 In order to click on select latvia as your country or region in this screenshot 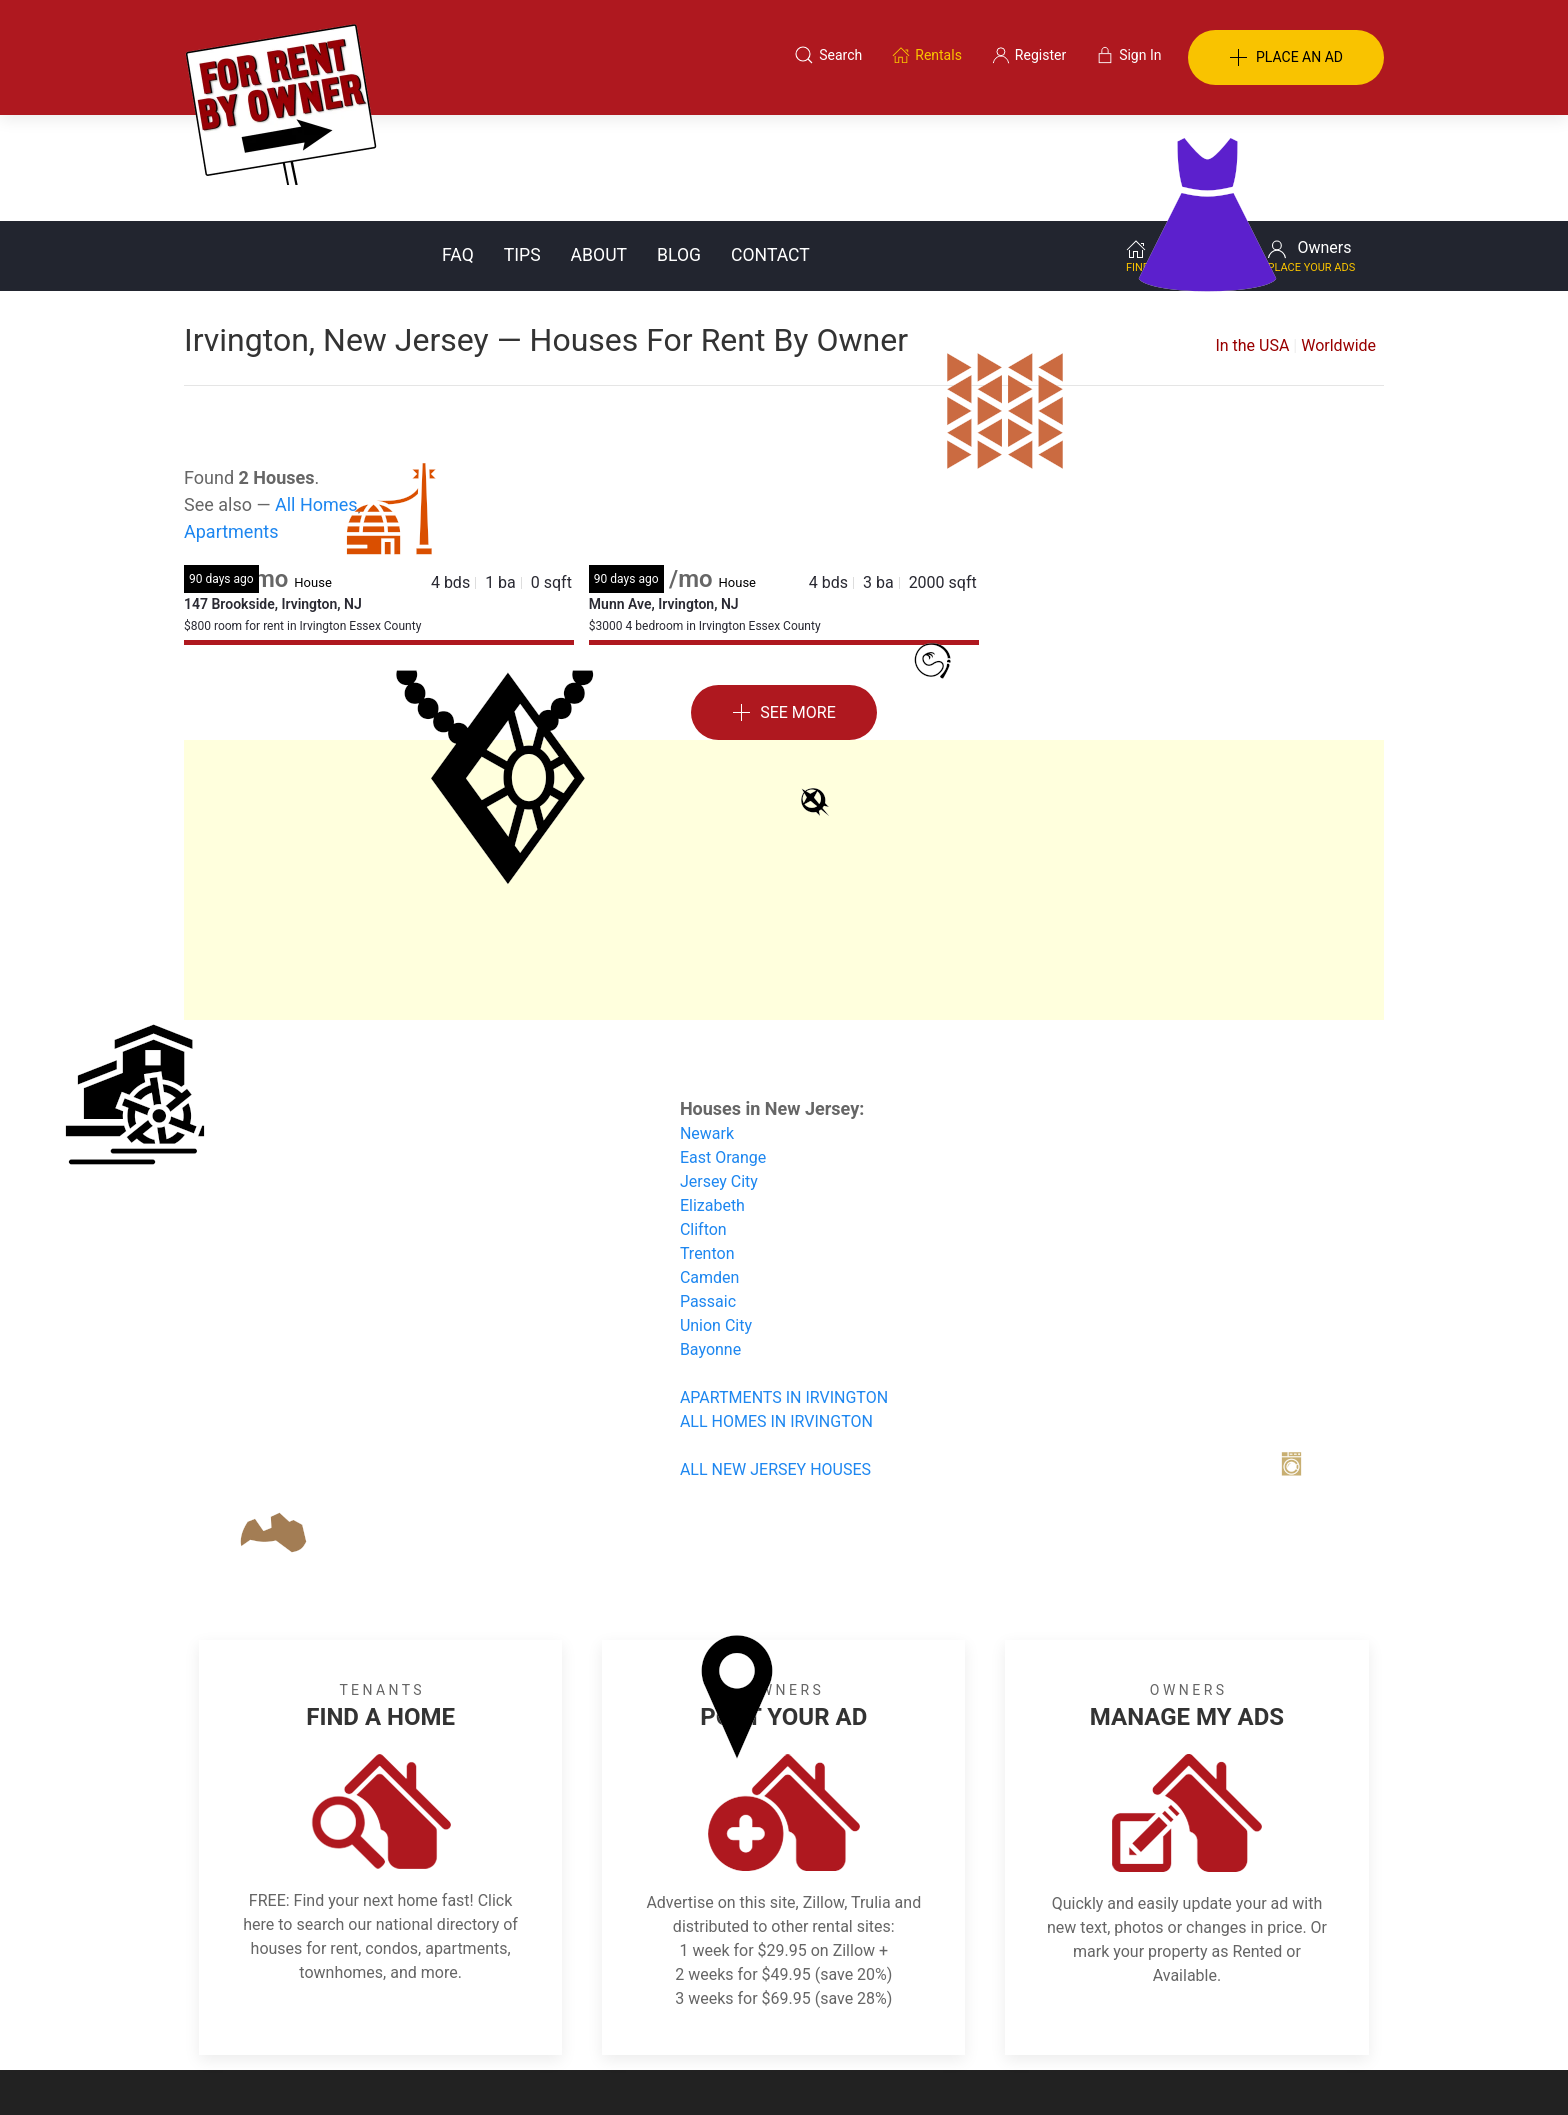, I will do `click(273, 1532)`.